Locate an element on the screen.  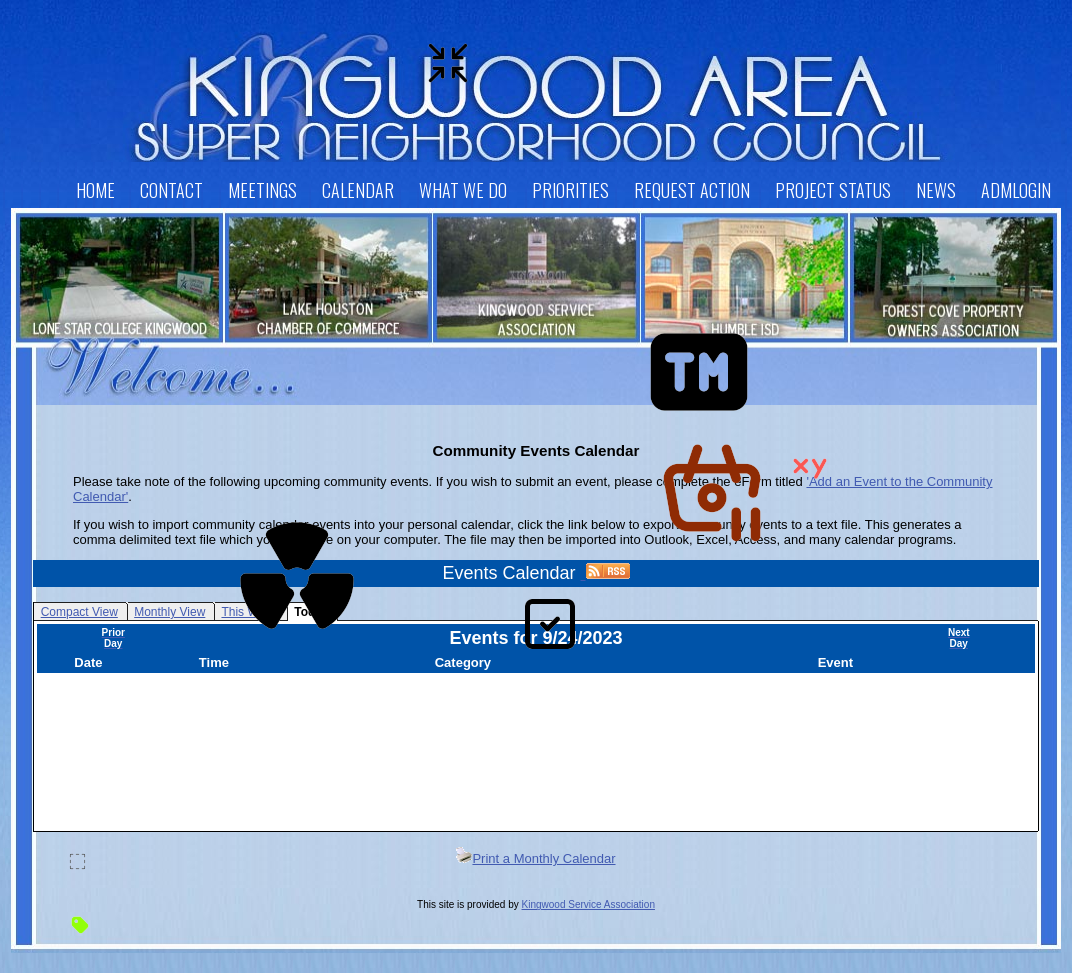
exit fullscreen mode is located at coordinates (448, 63).